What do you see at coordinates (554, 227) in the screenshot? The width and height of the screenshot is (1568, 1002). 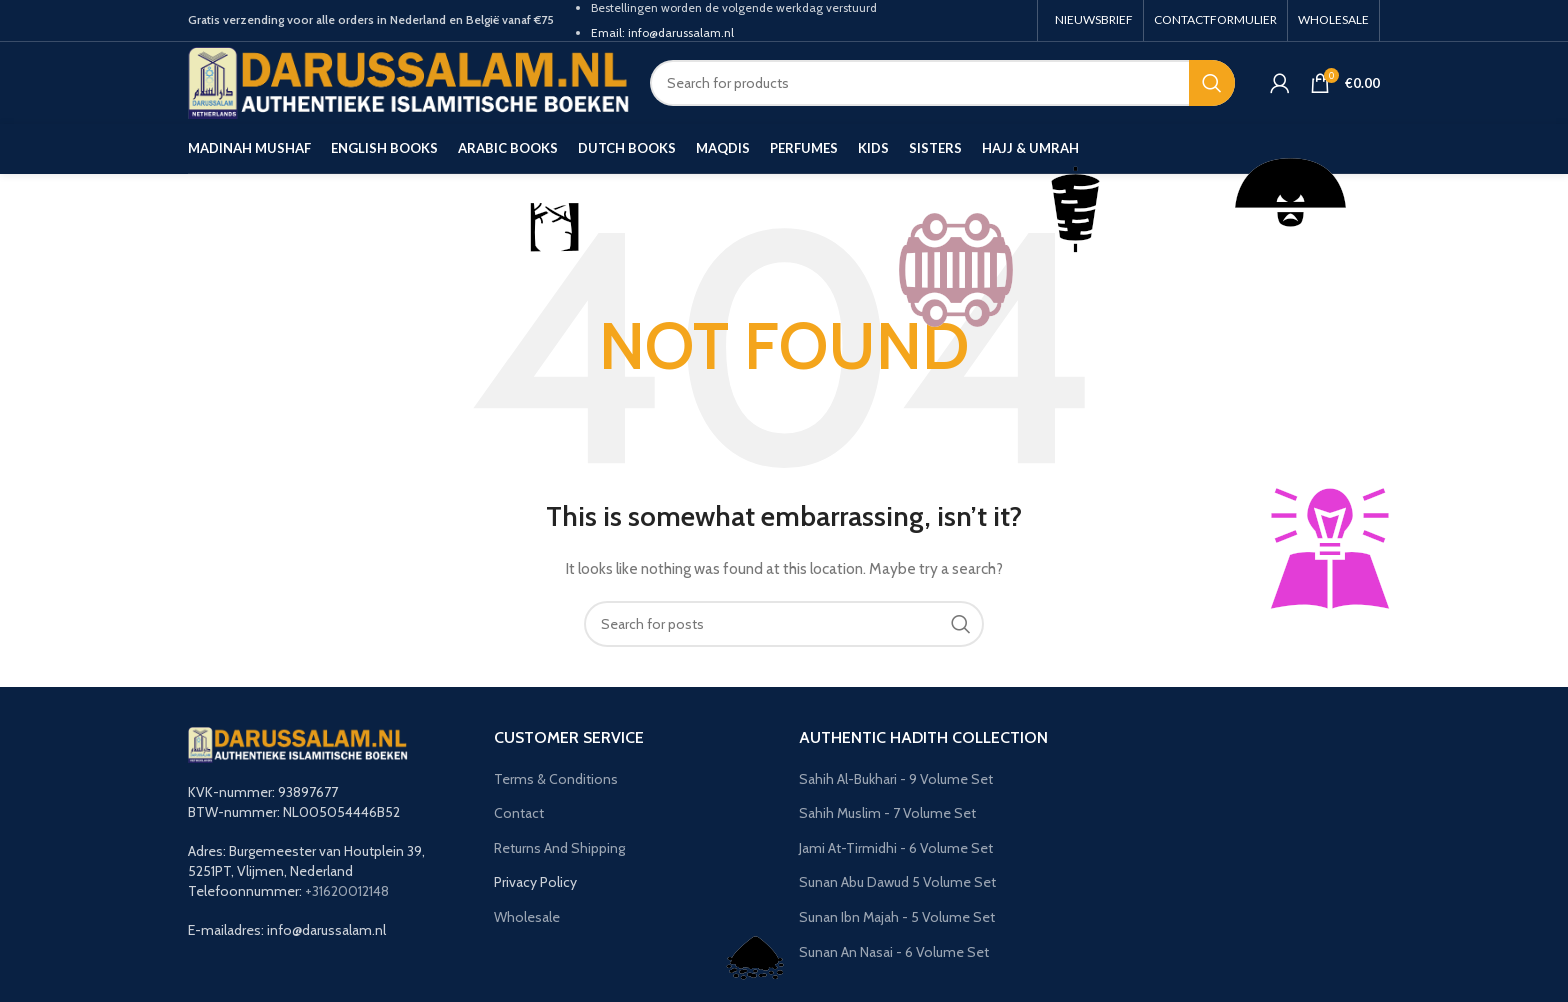 I see `enter a forest zone or nature area` at bounding box center [554, 227].